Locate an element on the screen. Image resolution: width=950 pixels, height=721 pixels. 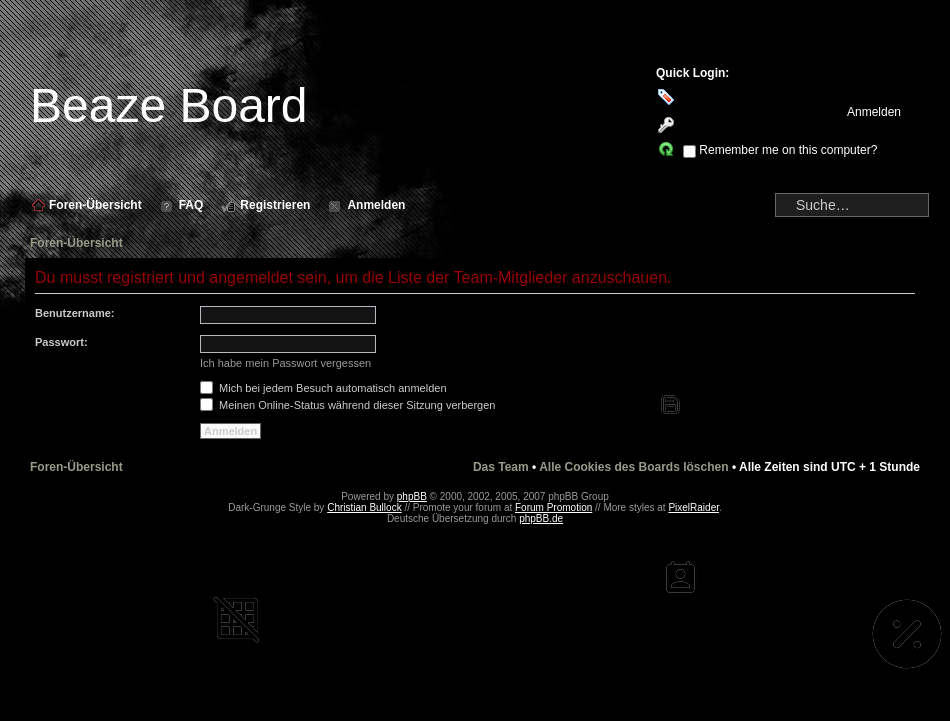
disable grid view is located at coordinates (237, 618).